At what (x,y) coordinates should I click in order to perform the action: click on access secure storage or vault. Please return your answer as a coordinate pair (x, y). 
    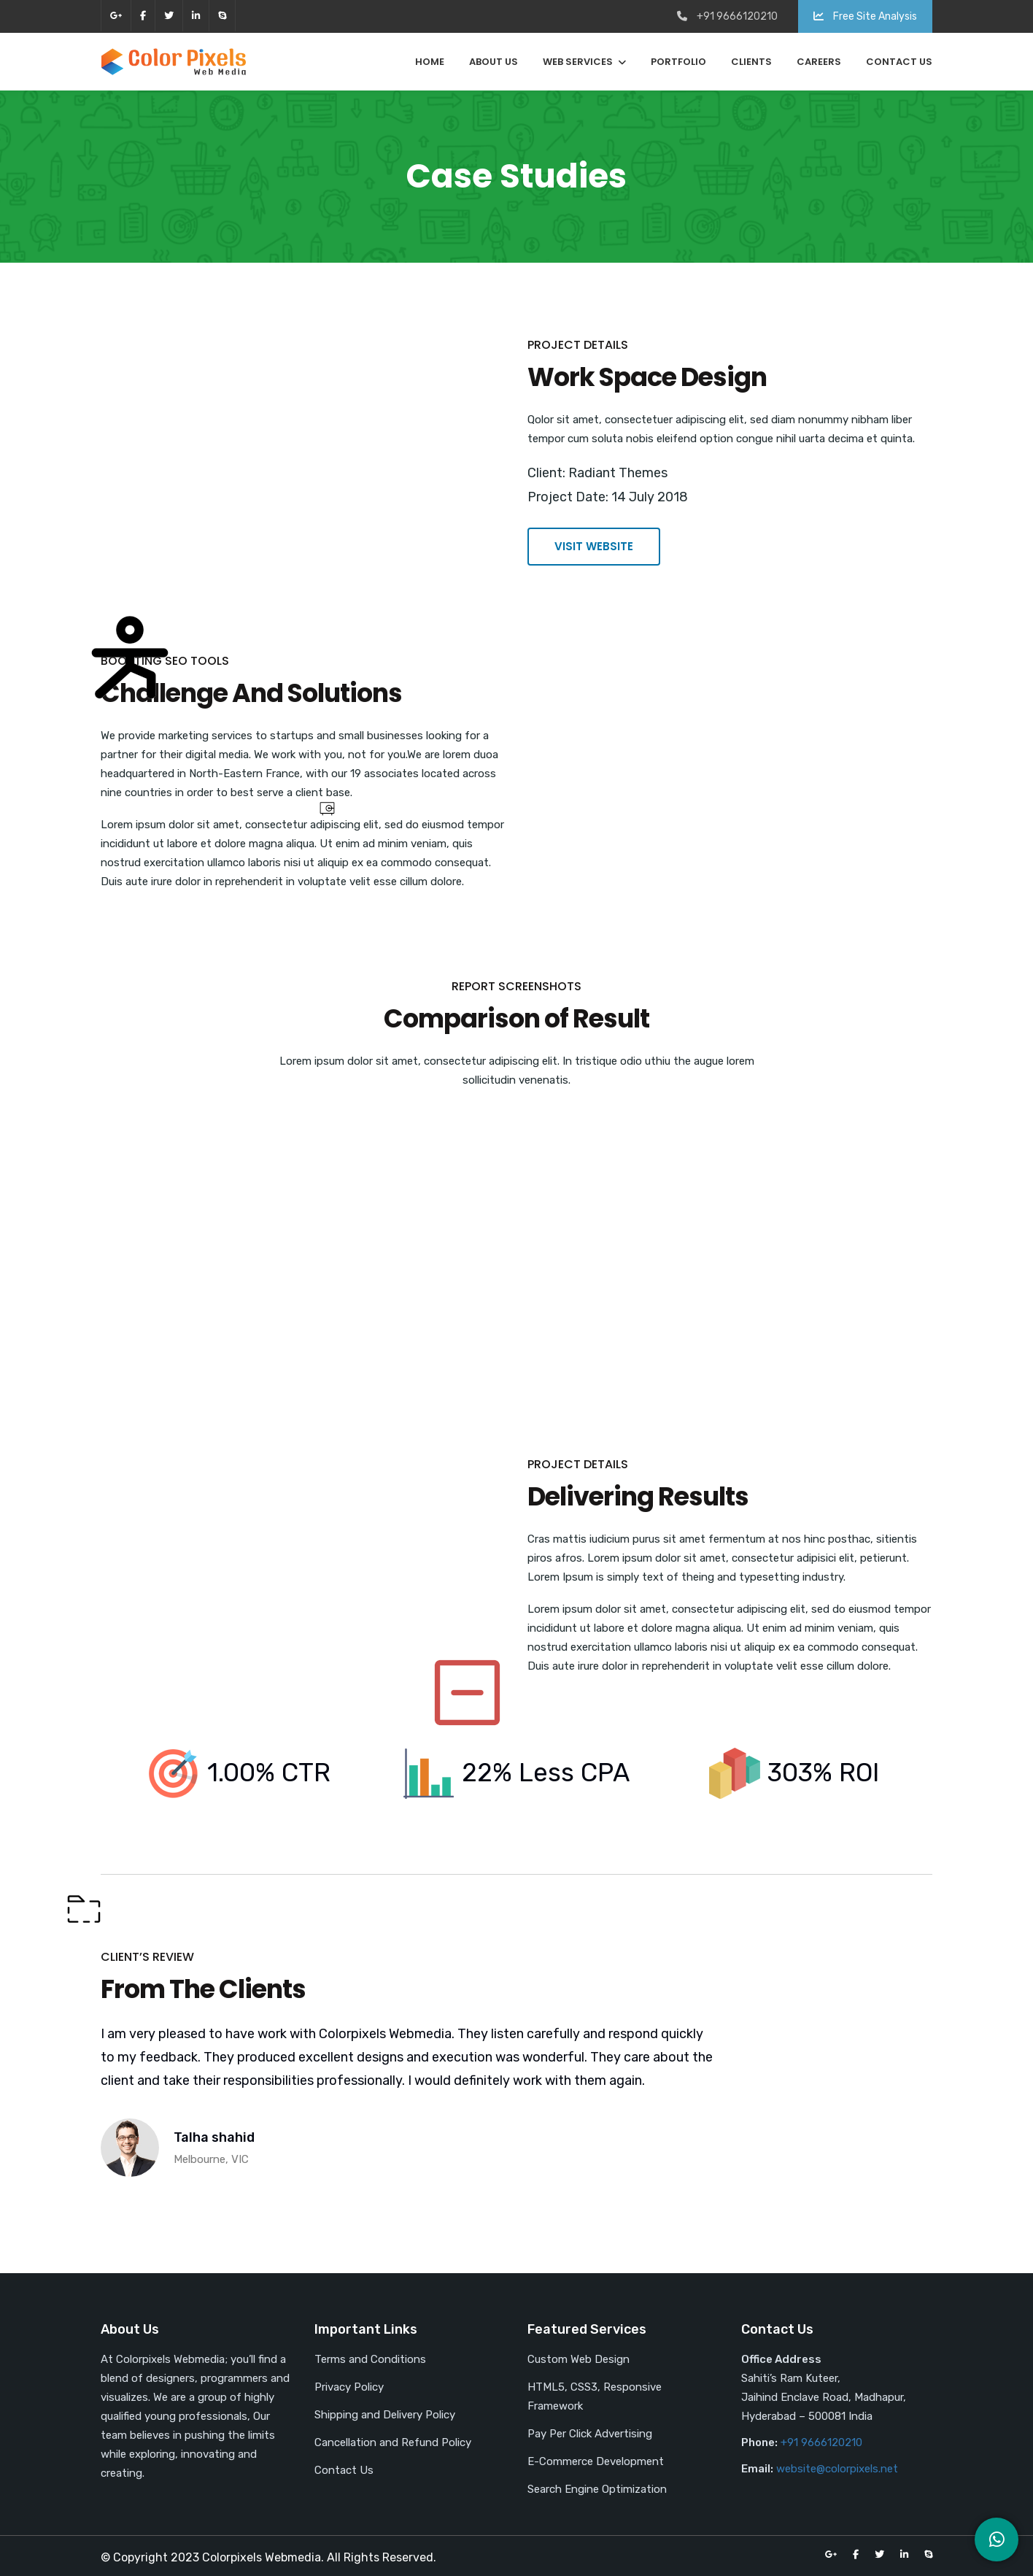
    Looking at the image, I should click on (327, 808).